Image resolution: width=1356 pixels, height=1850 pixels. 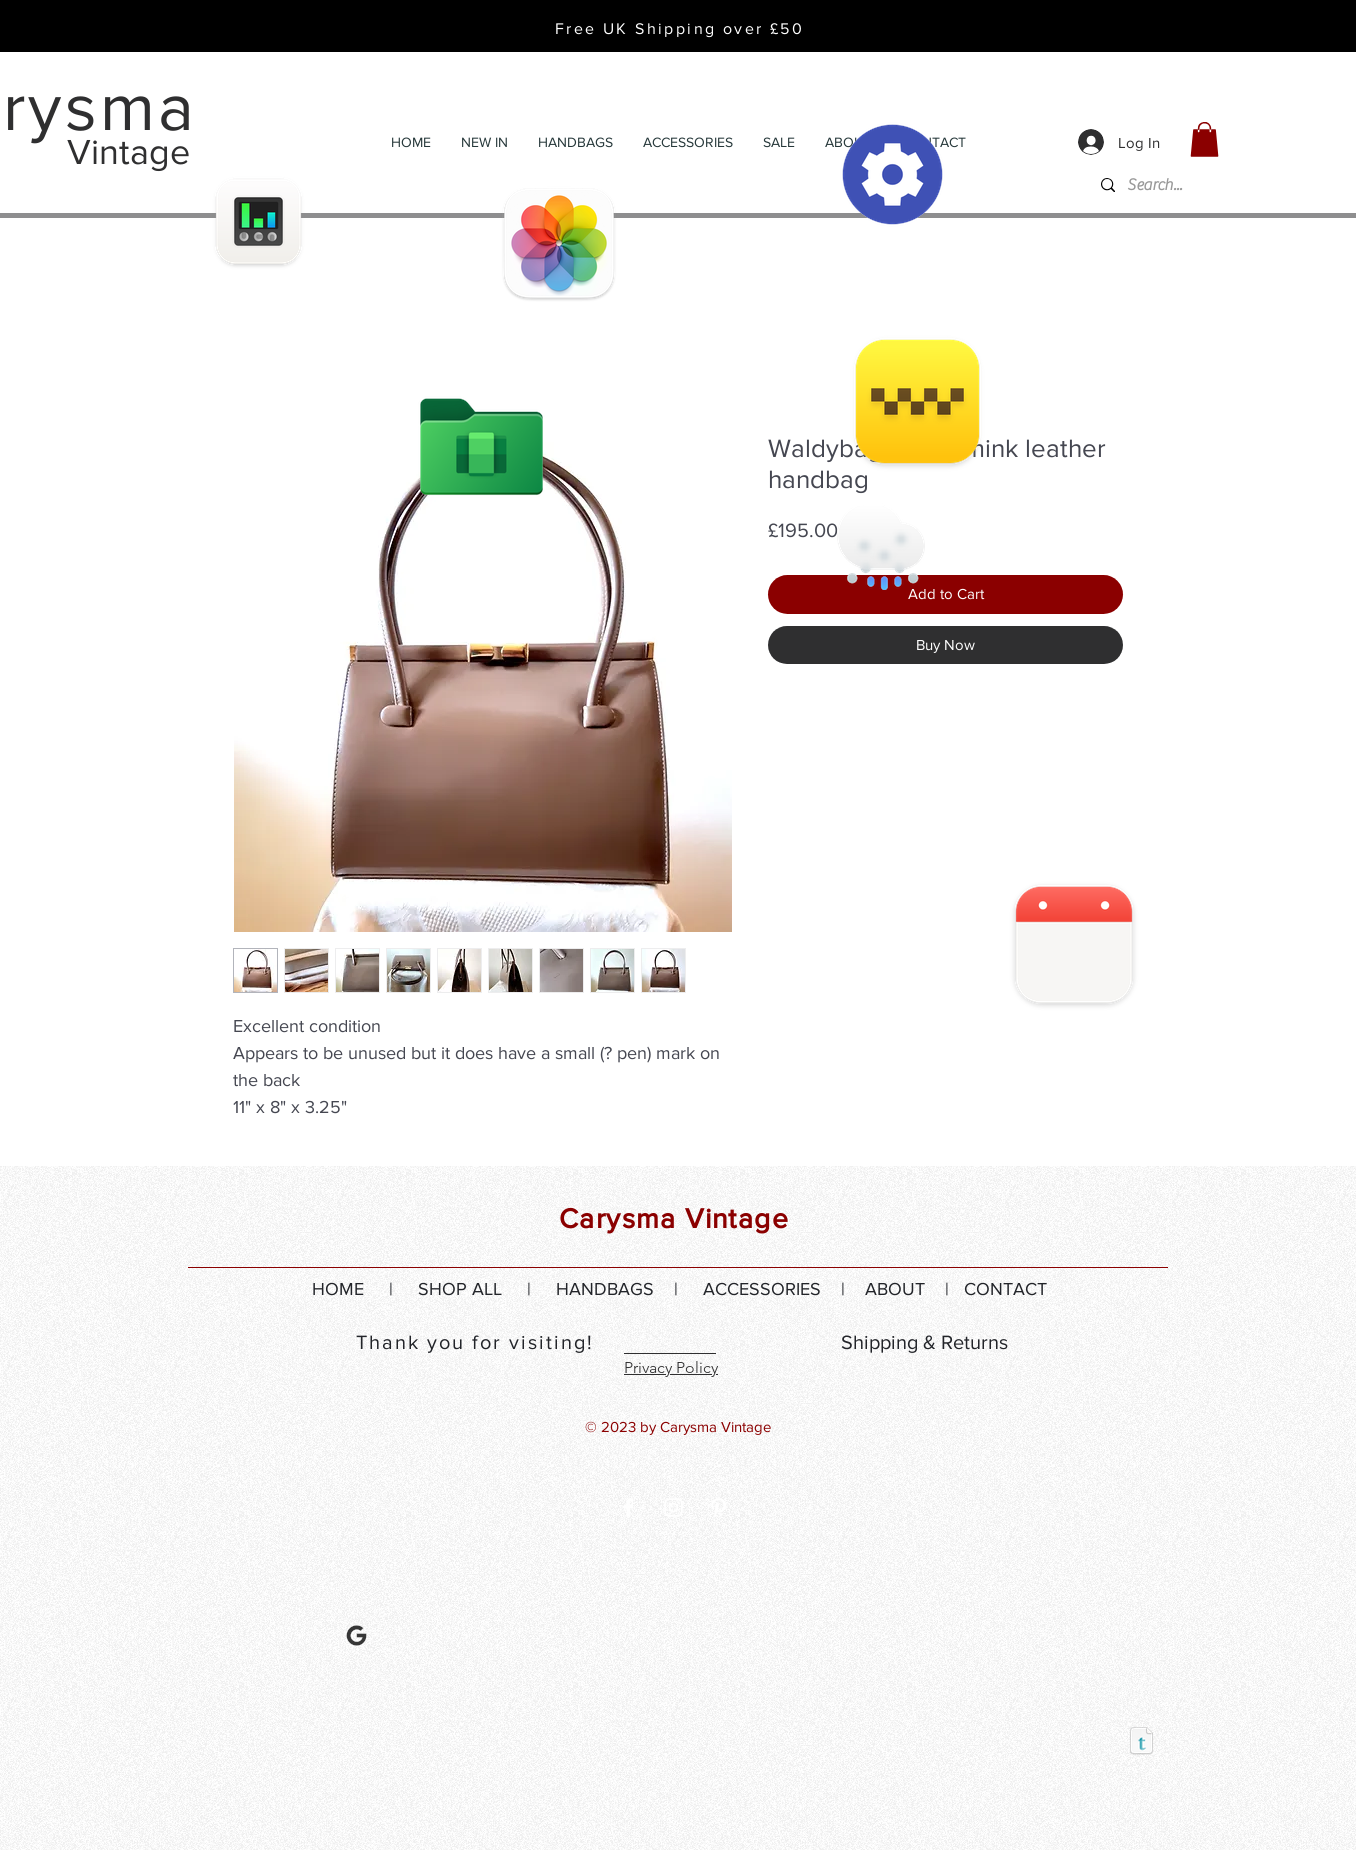 I want to click on sign in with your Google account, so click(x=356, y=1635).